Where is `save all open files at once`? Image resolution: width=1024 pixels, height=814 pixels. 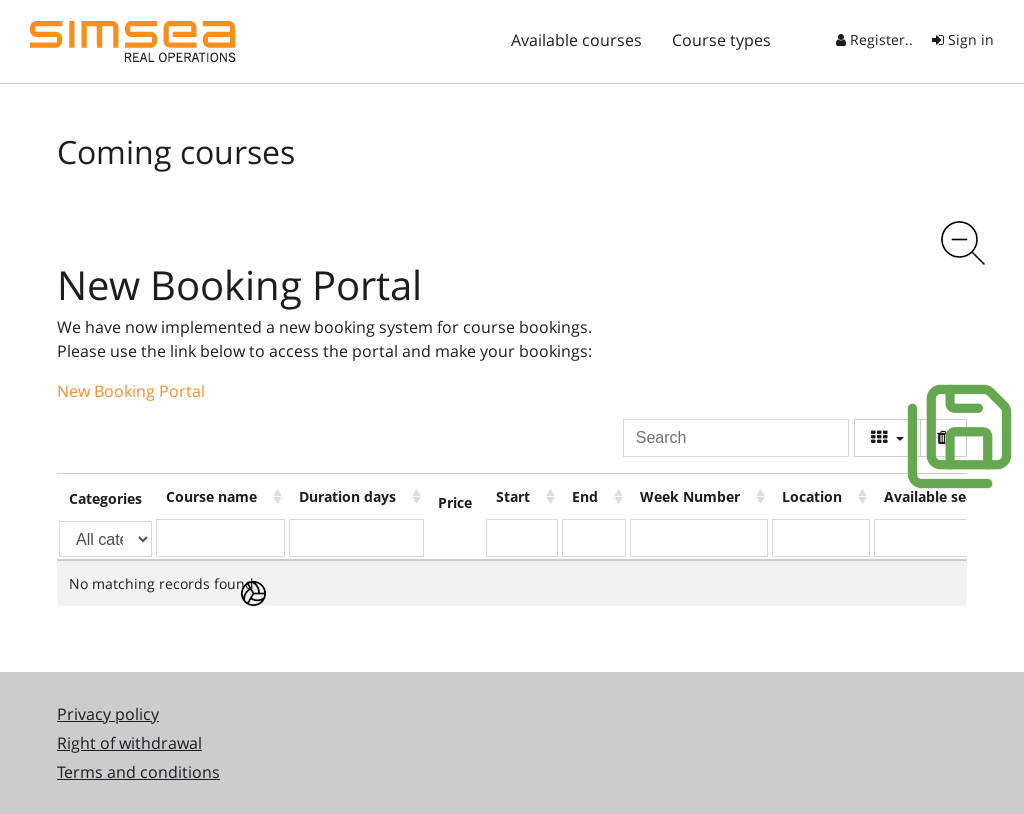 save all open files at once is located at coordinates (959, 436).